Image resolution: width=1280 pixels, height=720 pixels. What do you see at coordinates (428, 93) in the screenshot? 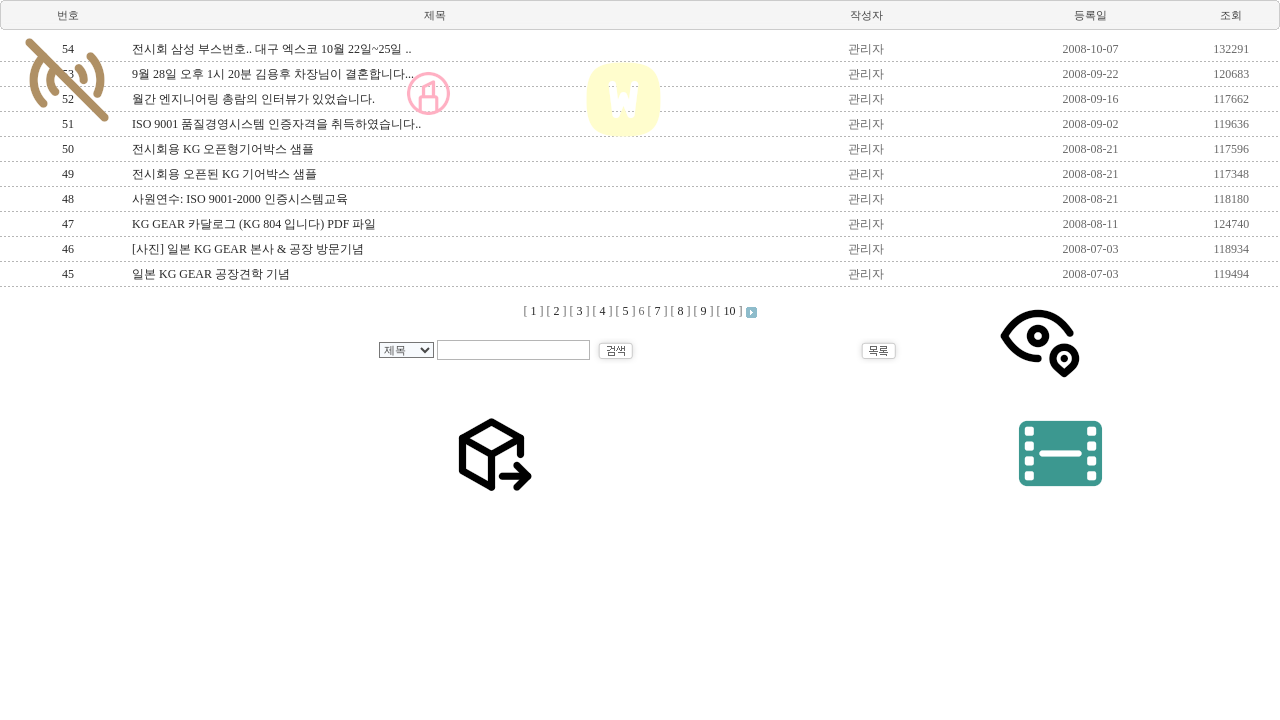
I see `highlight or mark selected text` at bounding box center [428, 93].